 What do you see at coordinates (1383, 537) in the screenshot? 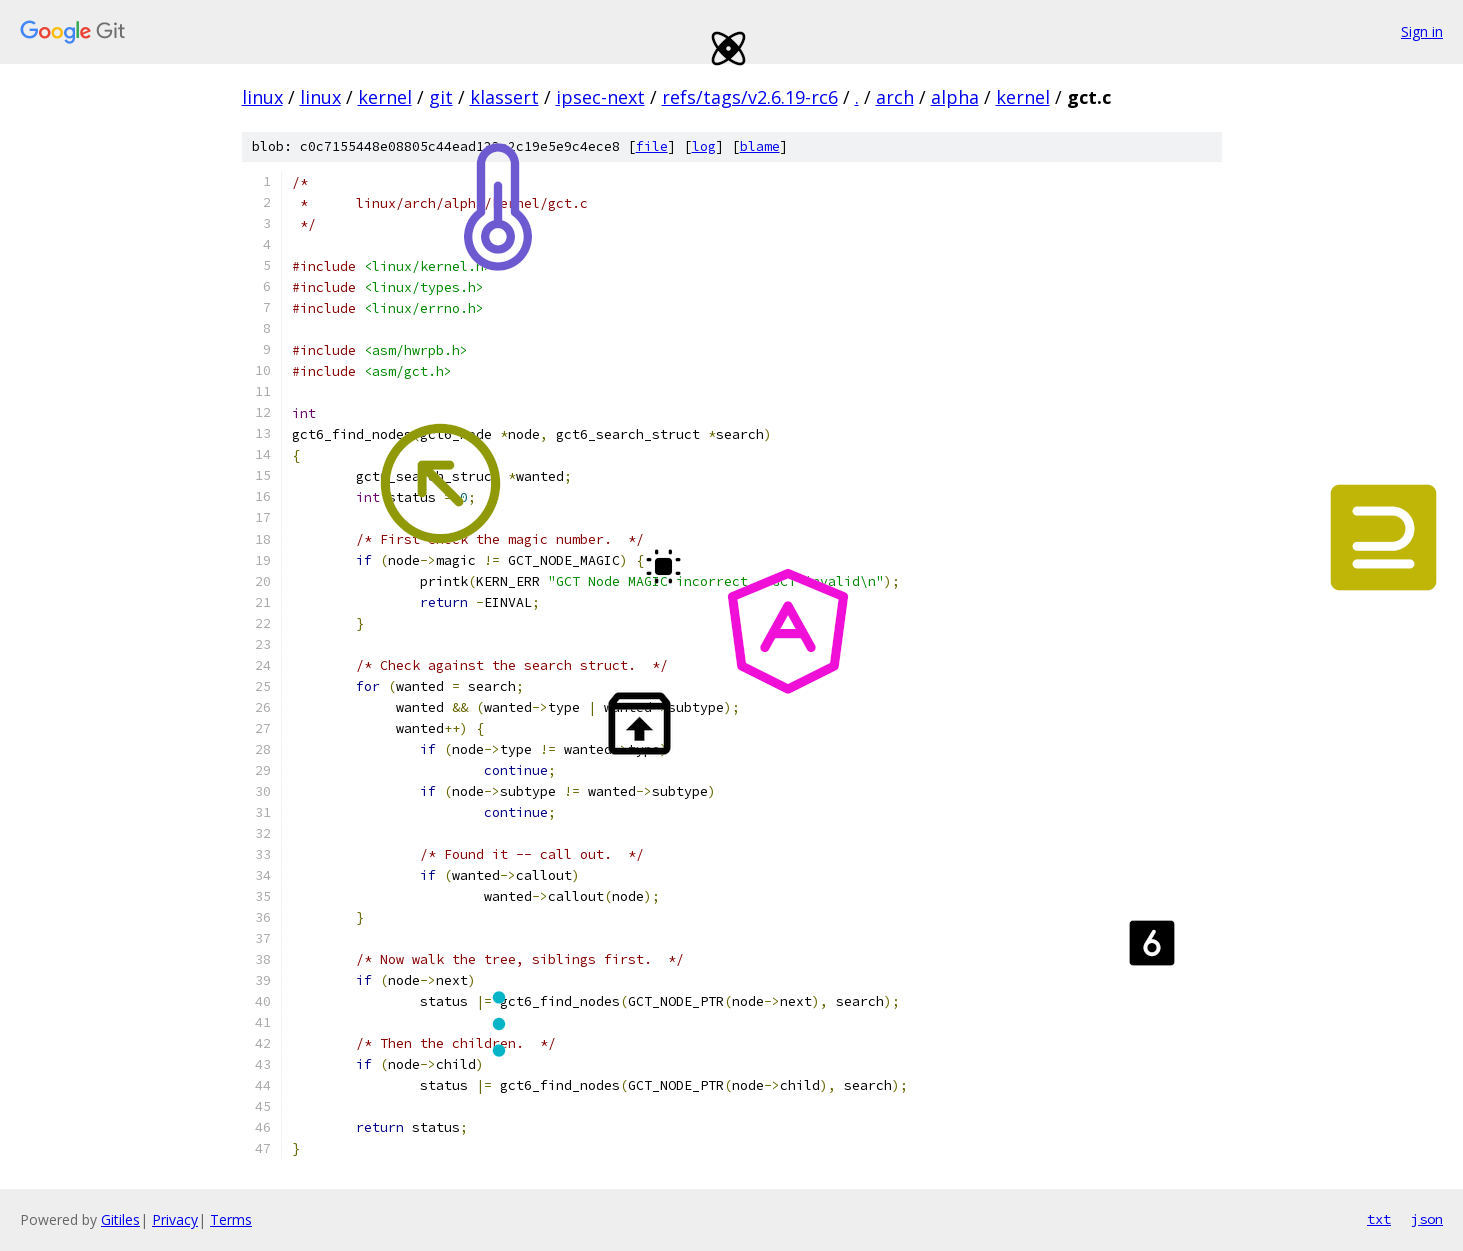
I see `indicates a superset relationship in mathematical notation` at bounding box center [1383, 537].